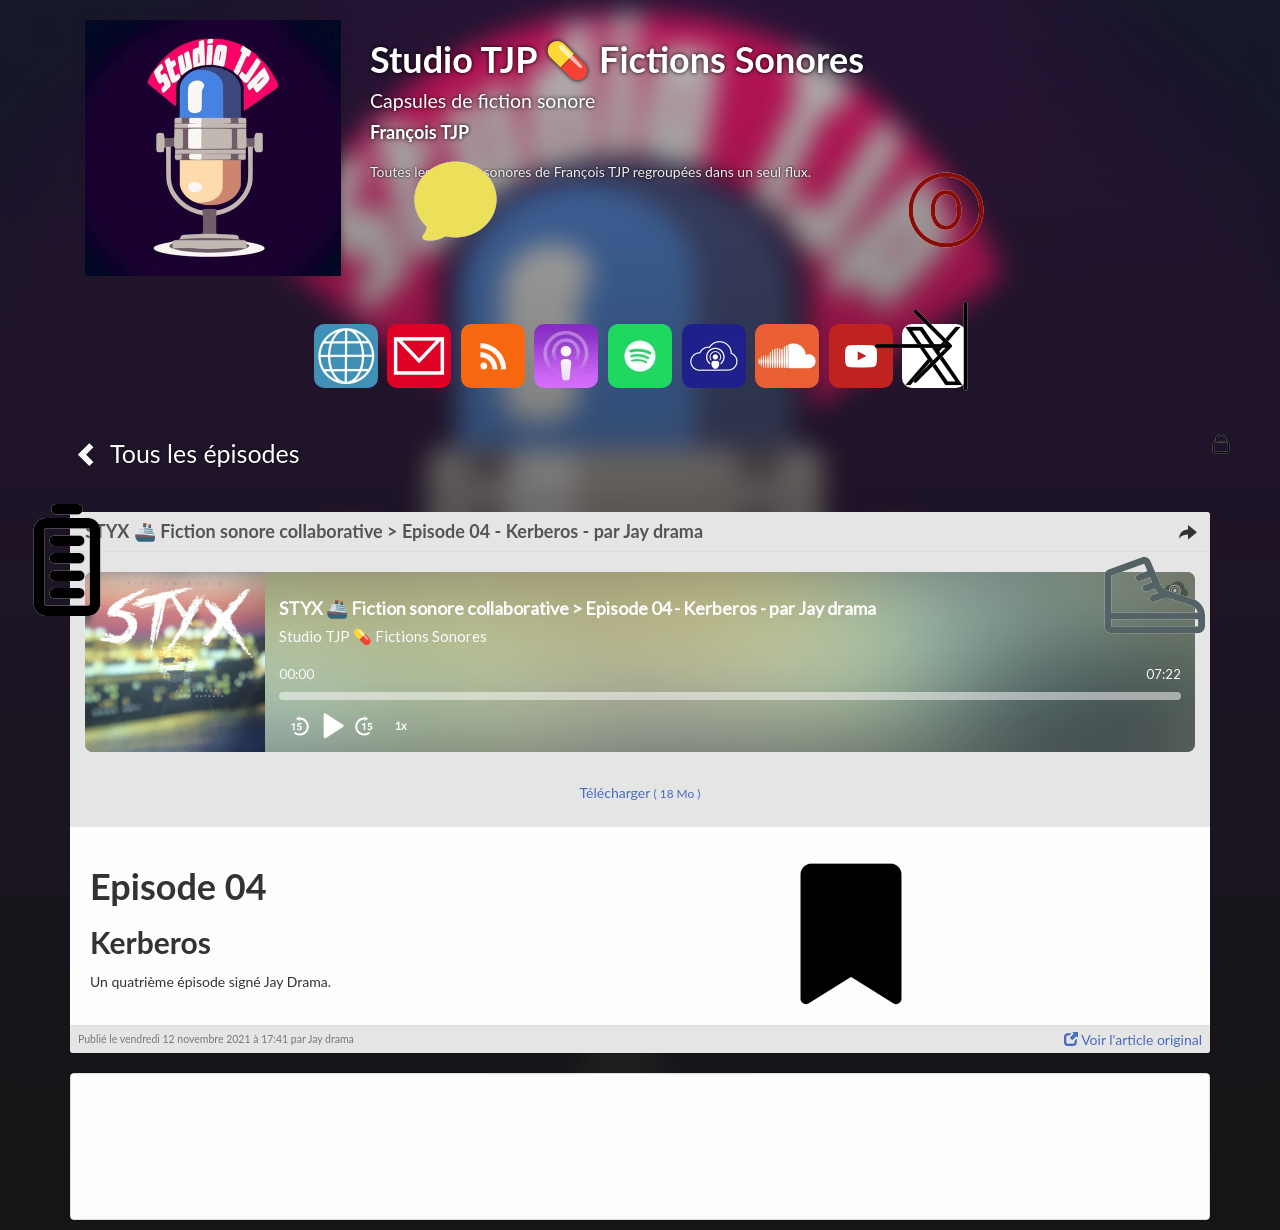 The width and height of the screenshot is (1280, 1230). What do you see at coordinates (1149, 598) in the screenshot?
I see `access footwear or shoe category` at bounding box center [1149, 598].